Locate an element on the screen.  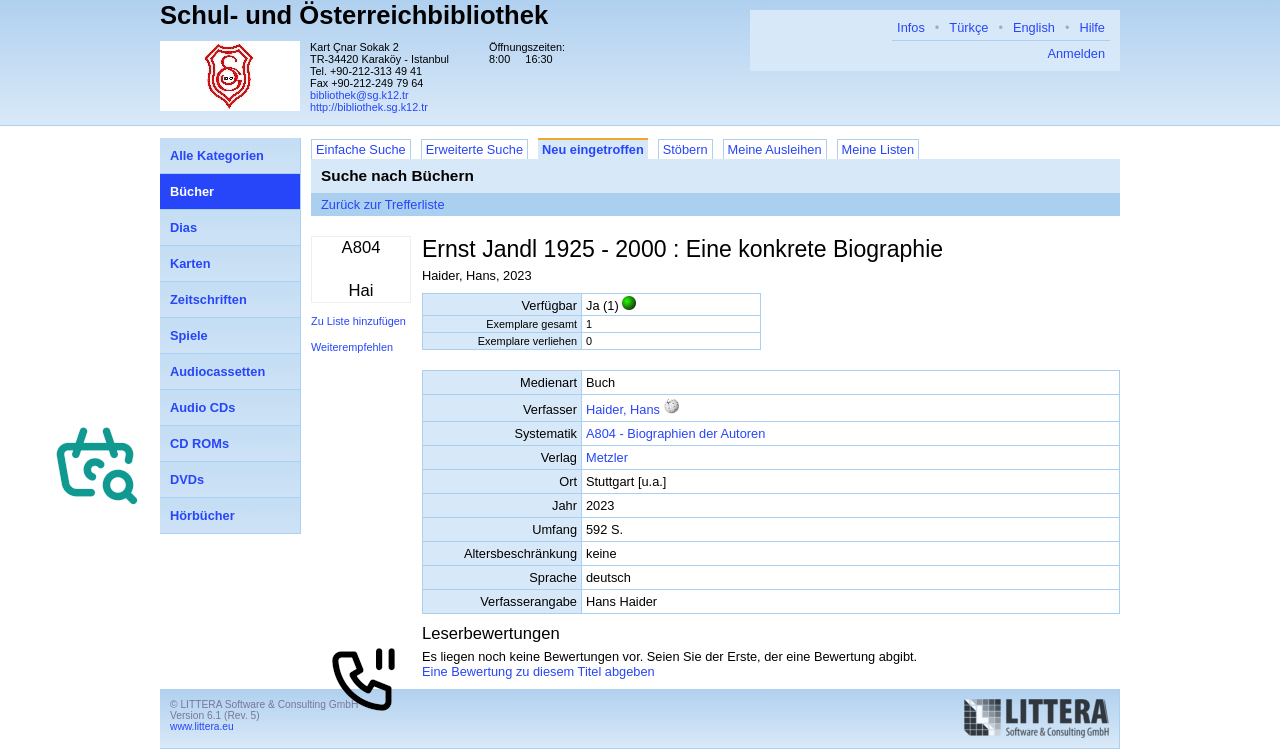
search items in your shopping basket is located at coordinates (95, 462).